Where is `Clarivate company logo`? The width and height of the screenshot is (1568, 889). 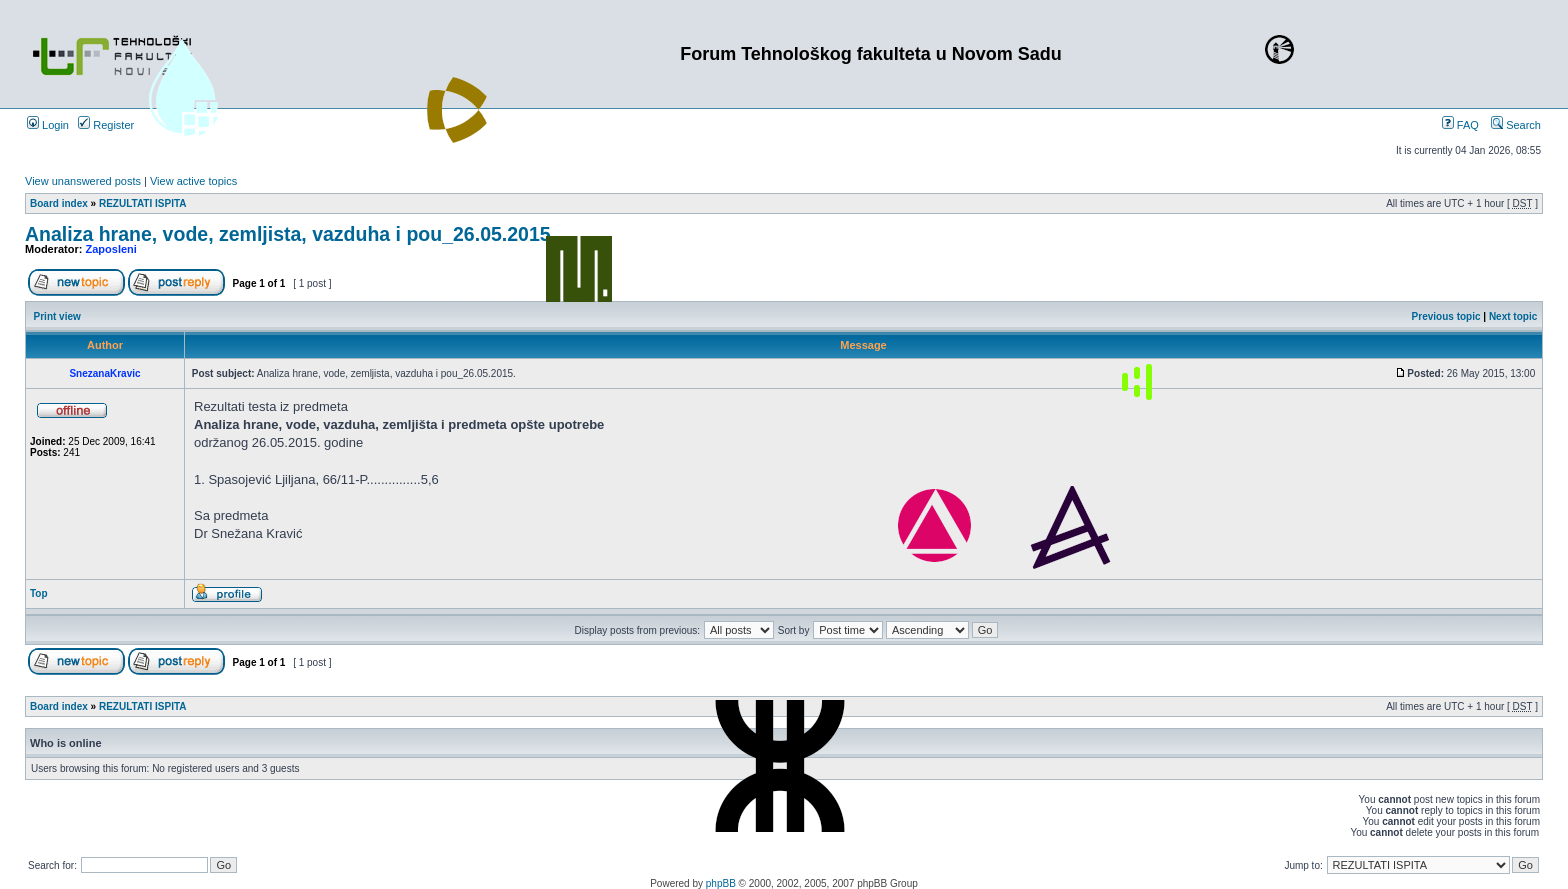 Clarivate company logo is located at coordinates (457, 110).